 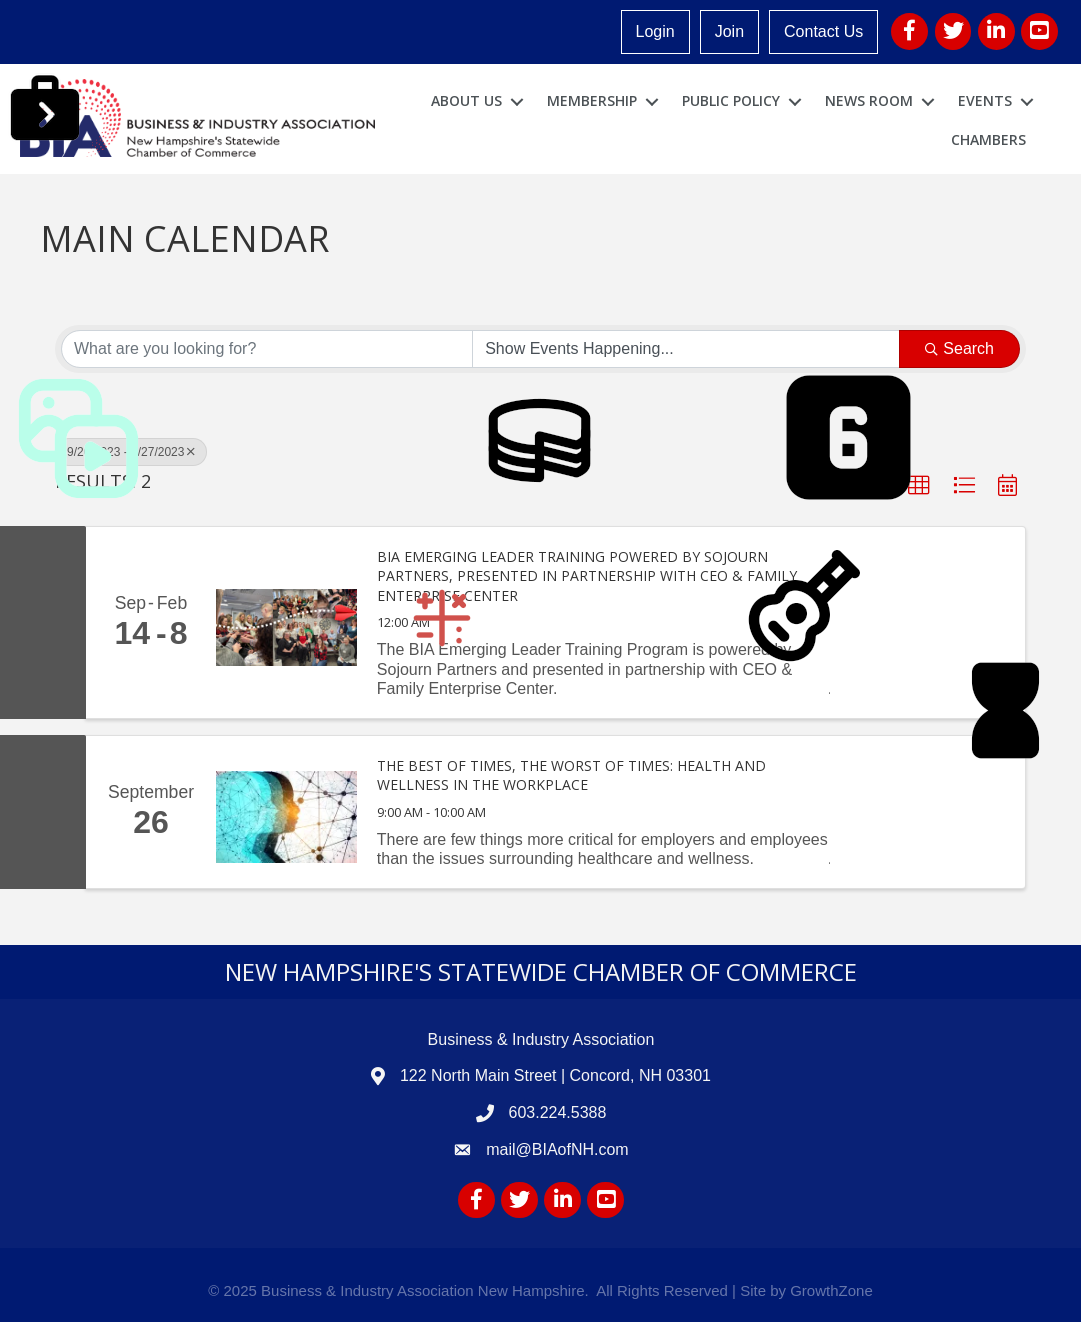 What do you see at coordinates (539, 440) in the screenshot?
I see `CakePHP framework logo` at bounding box center [539, 440].